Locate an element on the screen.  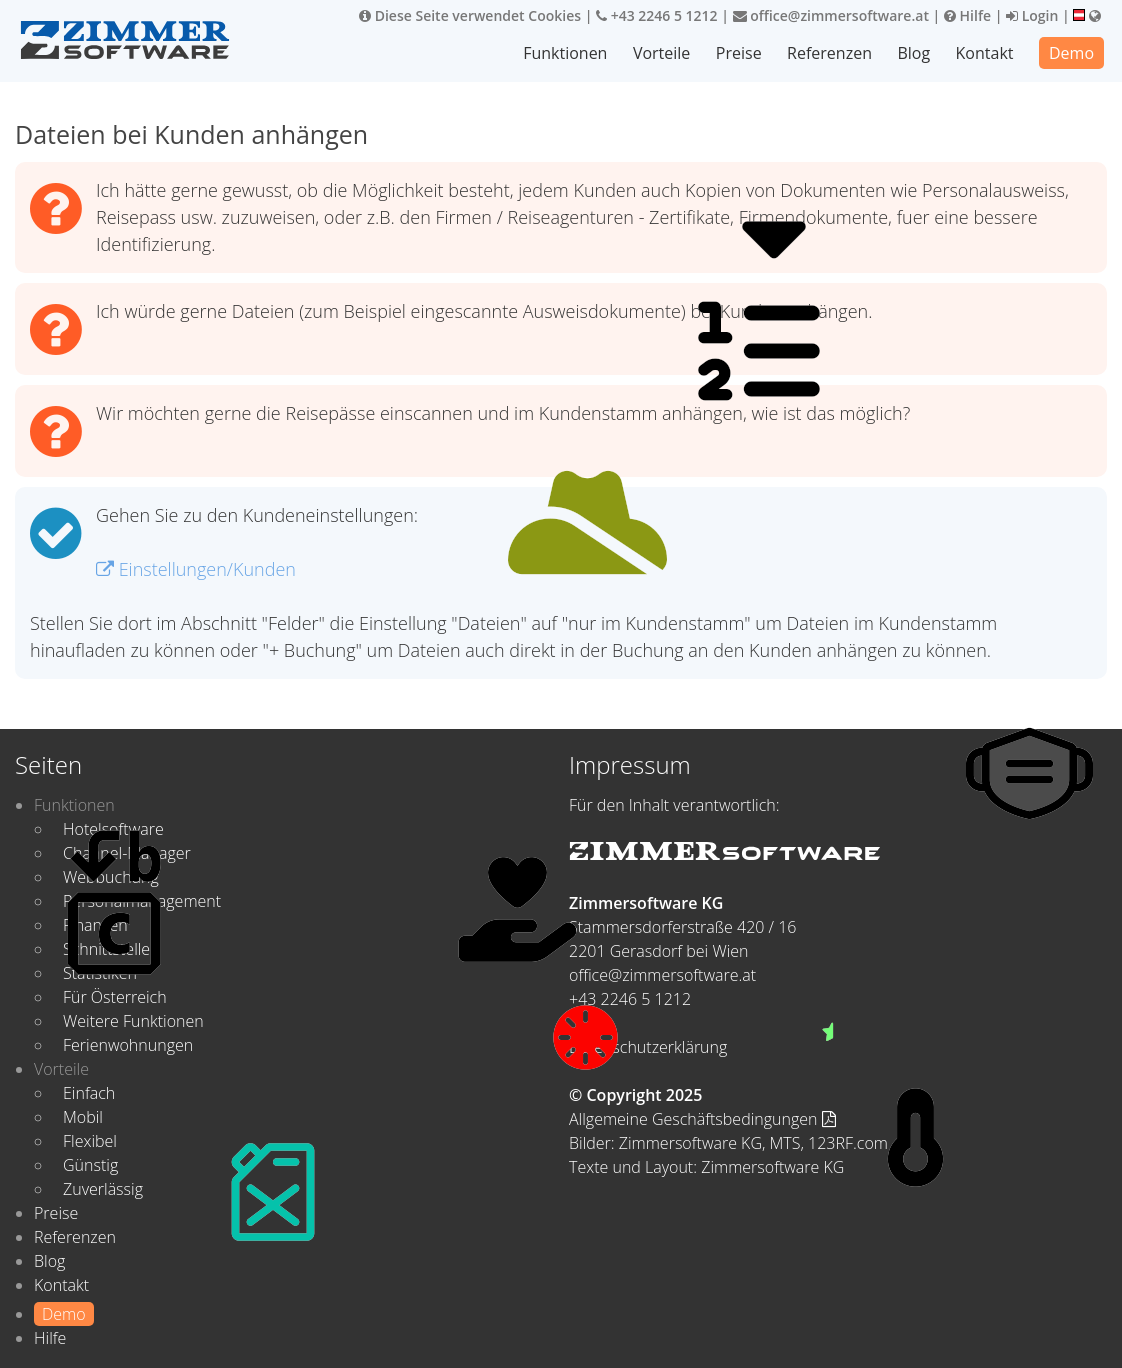
replace selected text or content is located at coordinates (119, 902).